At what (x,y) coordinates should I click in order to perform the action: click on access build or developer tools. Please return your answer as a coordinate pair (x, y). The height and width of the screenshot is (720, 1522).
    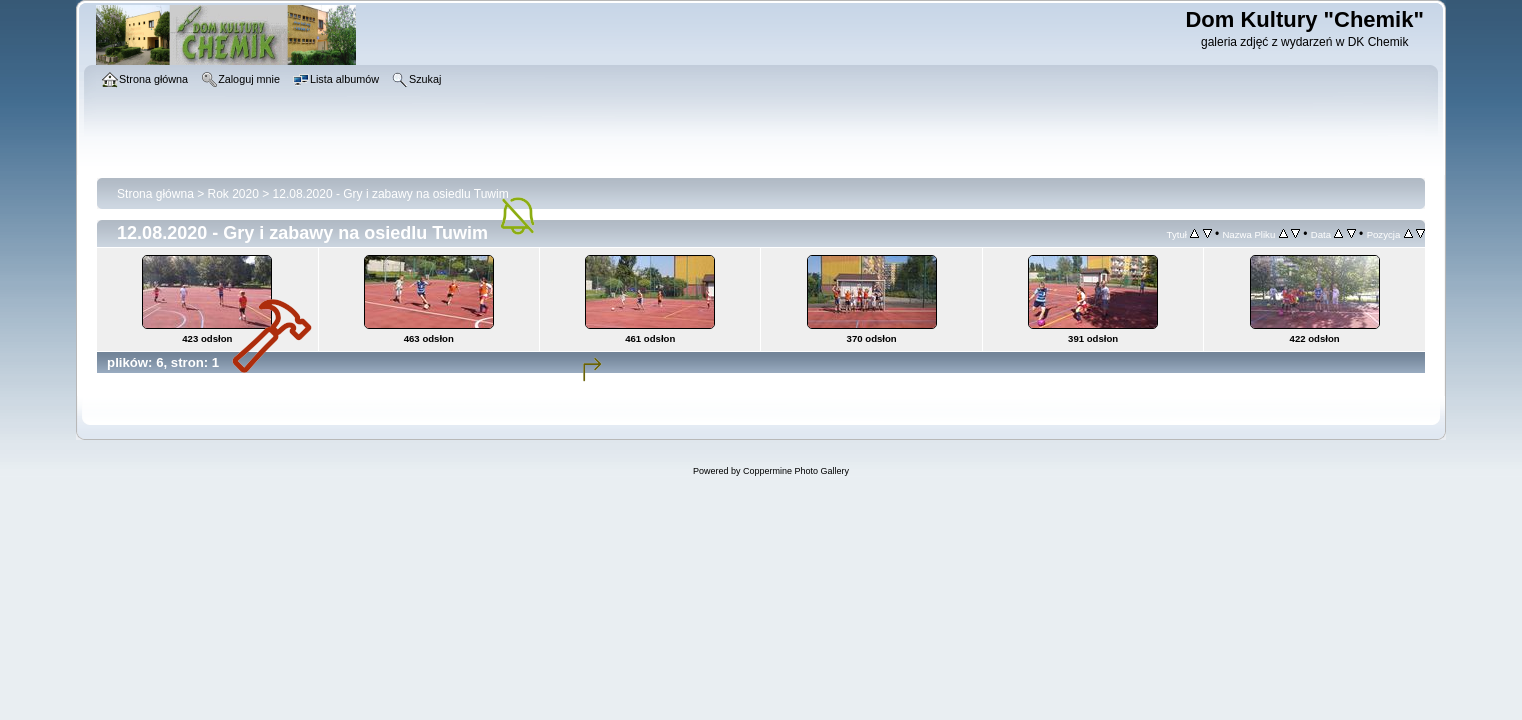
    Looking at the image, I should click on (272, 336).